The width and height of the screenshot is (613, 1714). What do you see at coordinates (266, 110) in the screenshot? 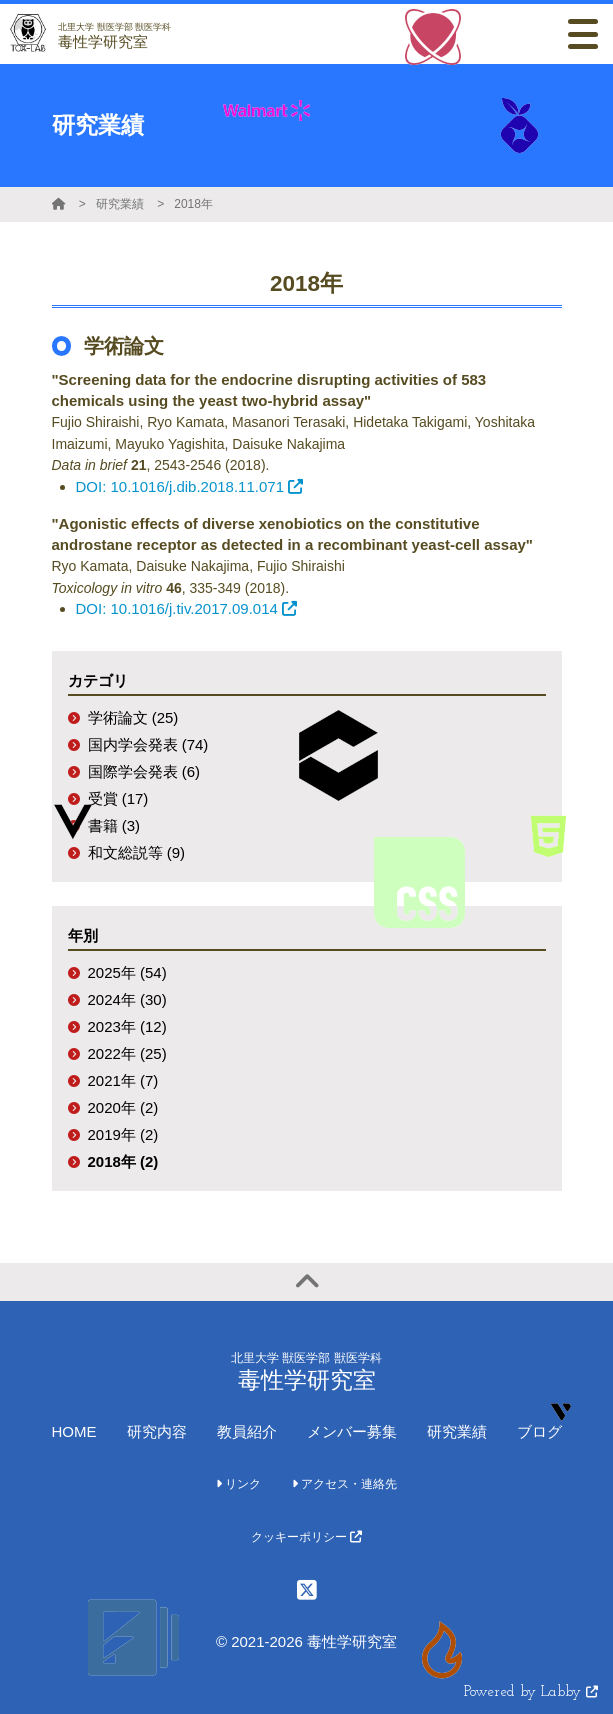
I see `open the Walmart app` at bounding box center [266, 110].